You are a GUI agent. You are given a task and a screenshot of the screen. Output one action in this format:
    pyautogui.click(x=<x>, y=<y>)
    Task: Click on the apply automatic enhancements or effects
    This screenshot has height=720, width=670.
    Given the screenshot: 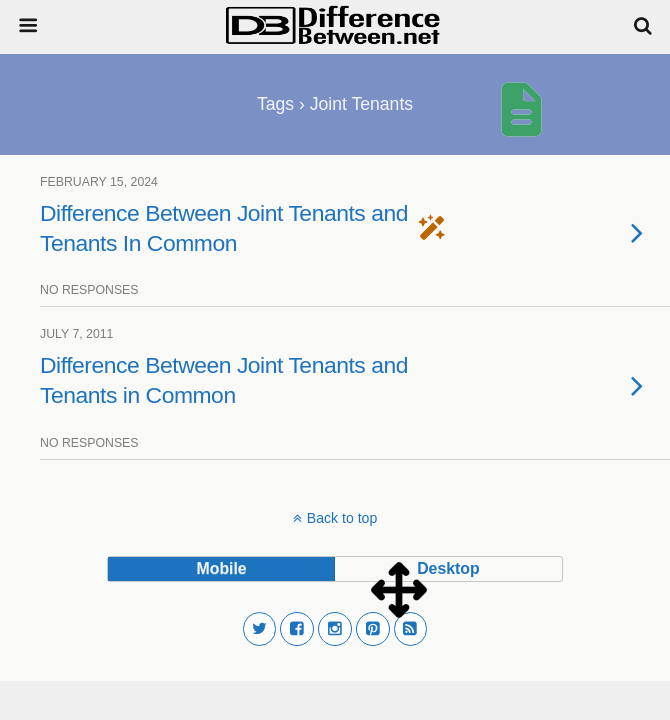 What is the action you would take?
    pyautogui.click(x=432, y=228)
    